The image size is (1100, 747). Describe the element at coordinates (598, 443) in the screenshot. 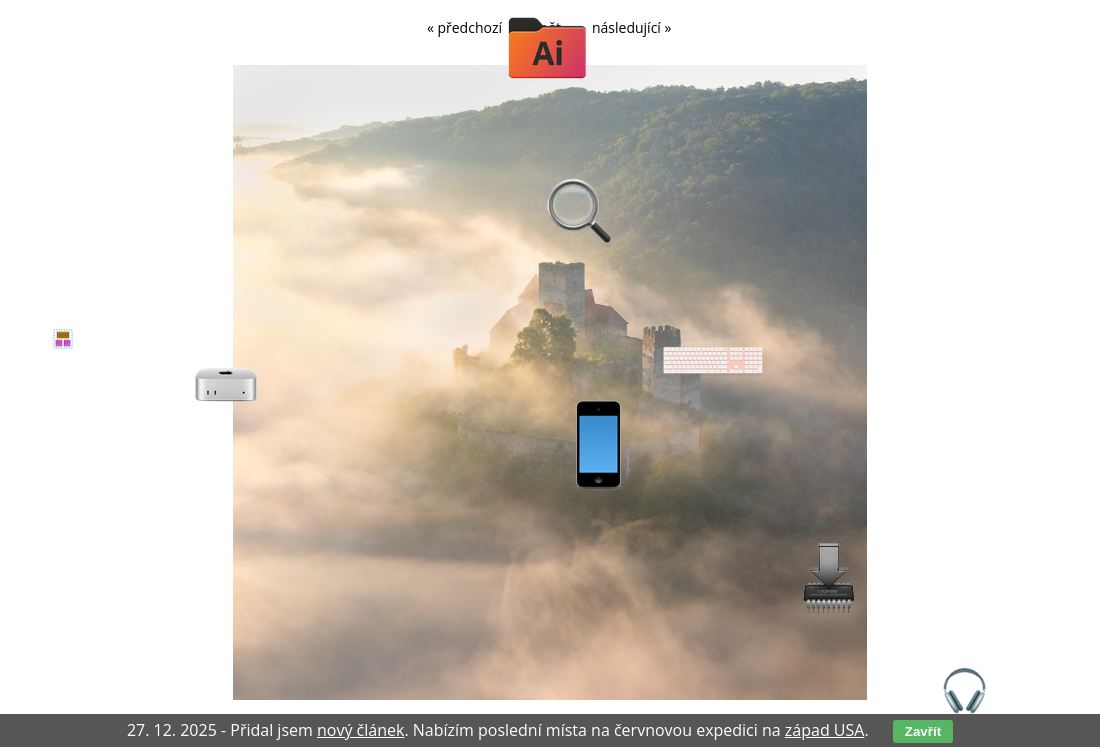

I see `iPod touch device icon` at that location.